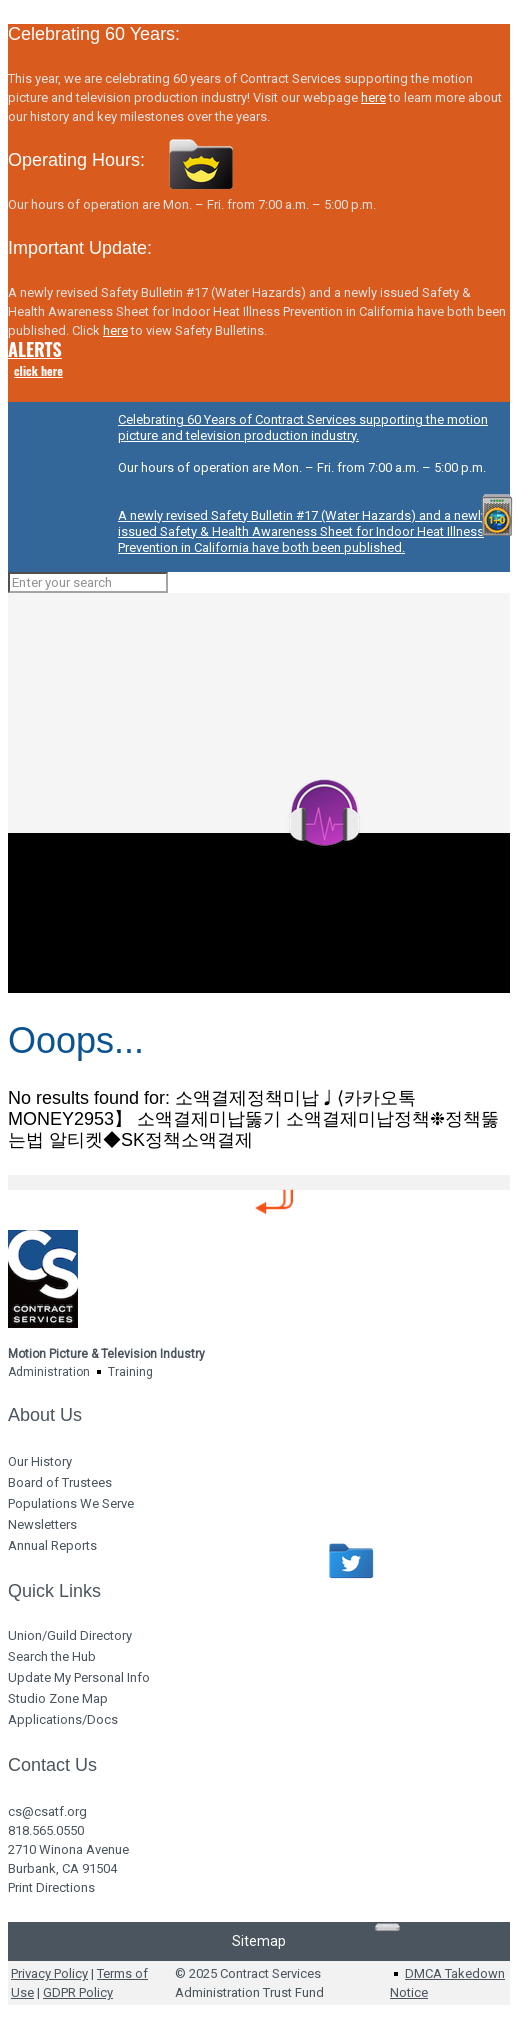 The height and width of the screenshot is (2020, 518). What do you see at coordinates (497, 515) in the screenshot?
I see `configure RAID 10 storage array settings` at bounding box center [497, 515].